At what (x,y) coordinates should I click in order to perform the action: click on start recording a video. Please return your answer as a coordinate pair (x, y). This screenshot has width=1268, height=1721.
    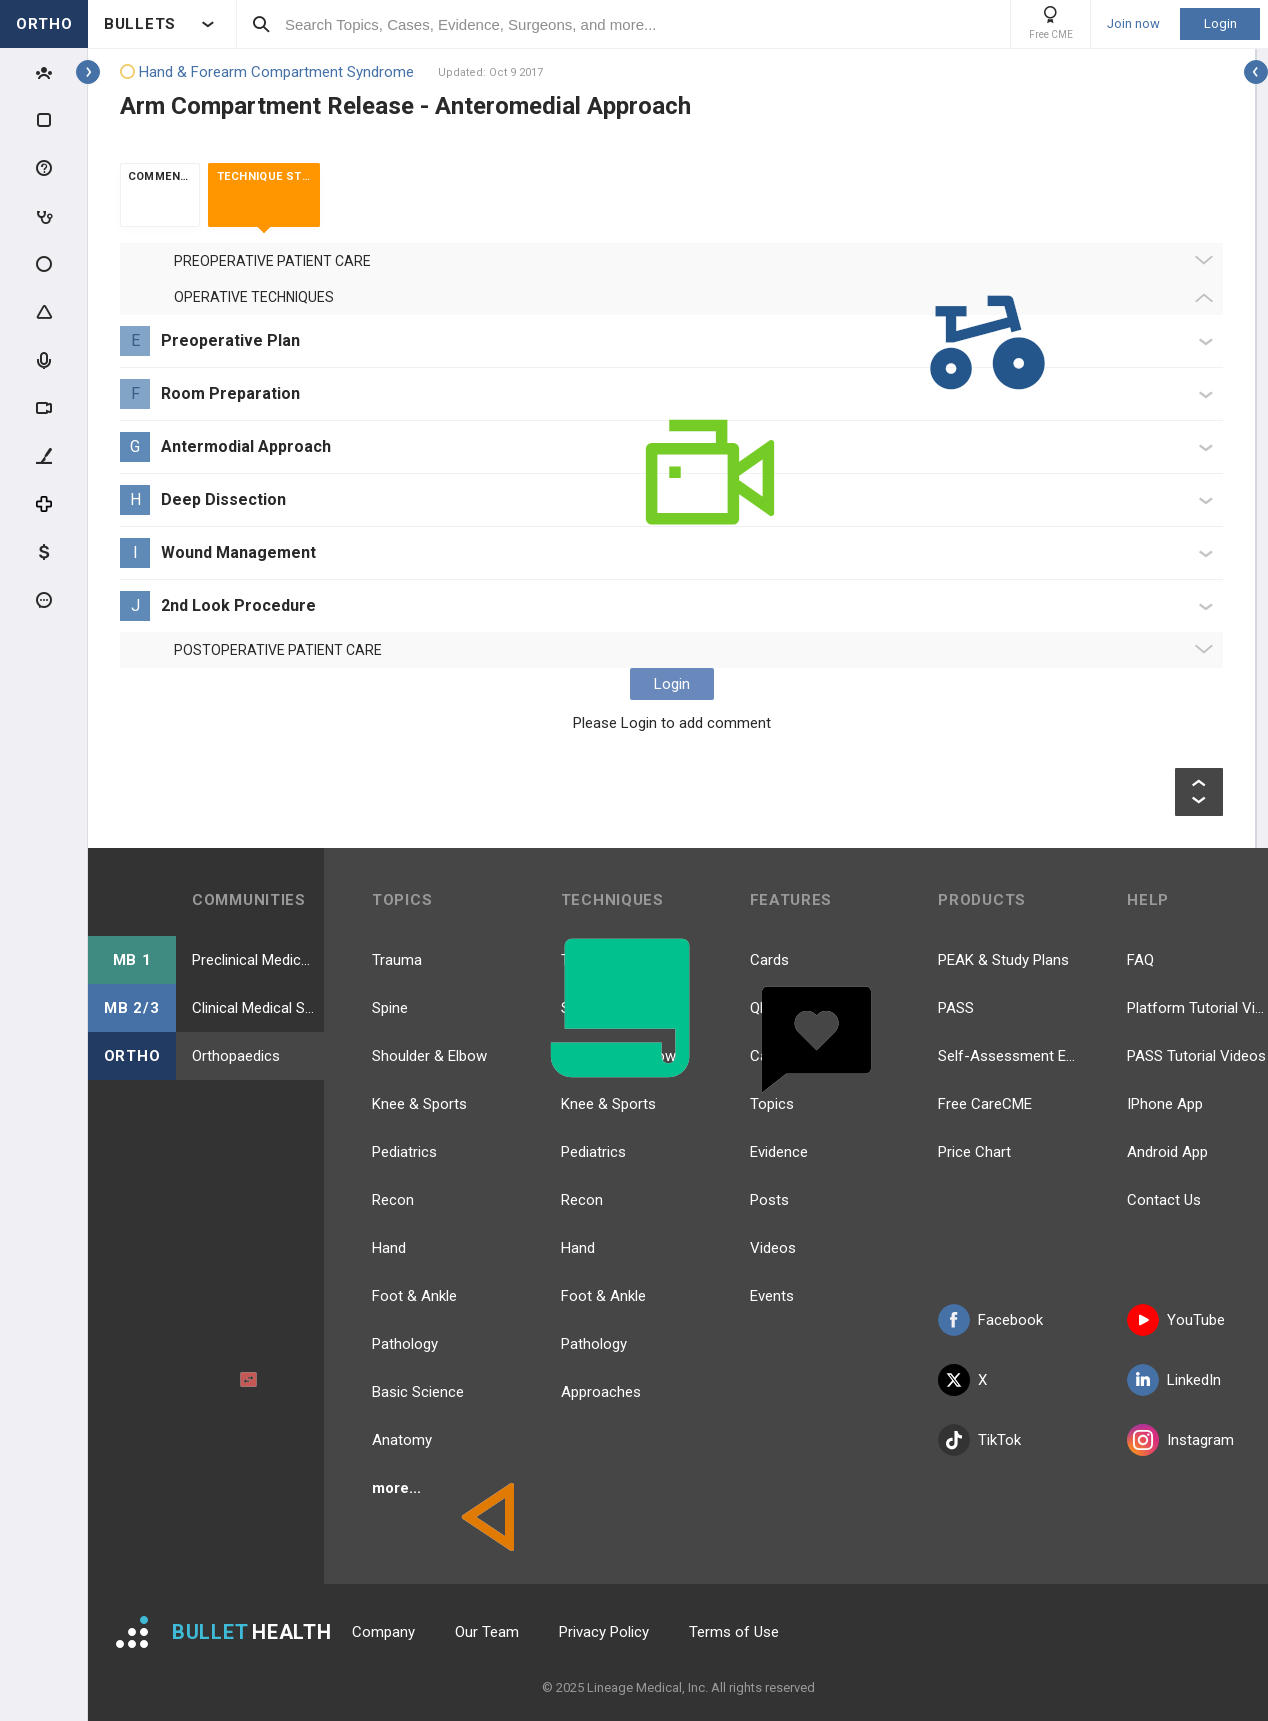
    Looking at the image, I should click on (710, 478).